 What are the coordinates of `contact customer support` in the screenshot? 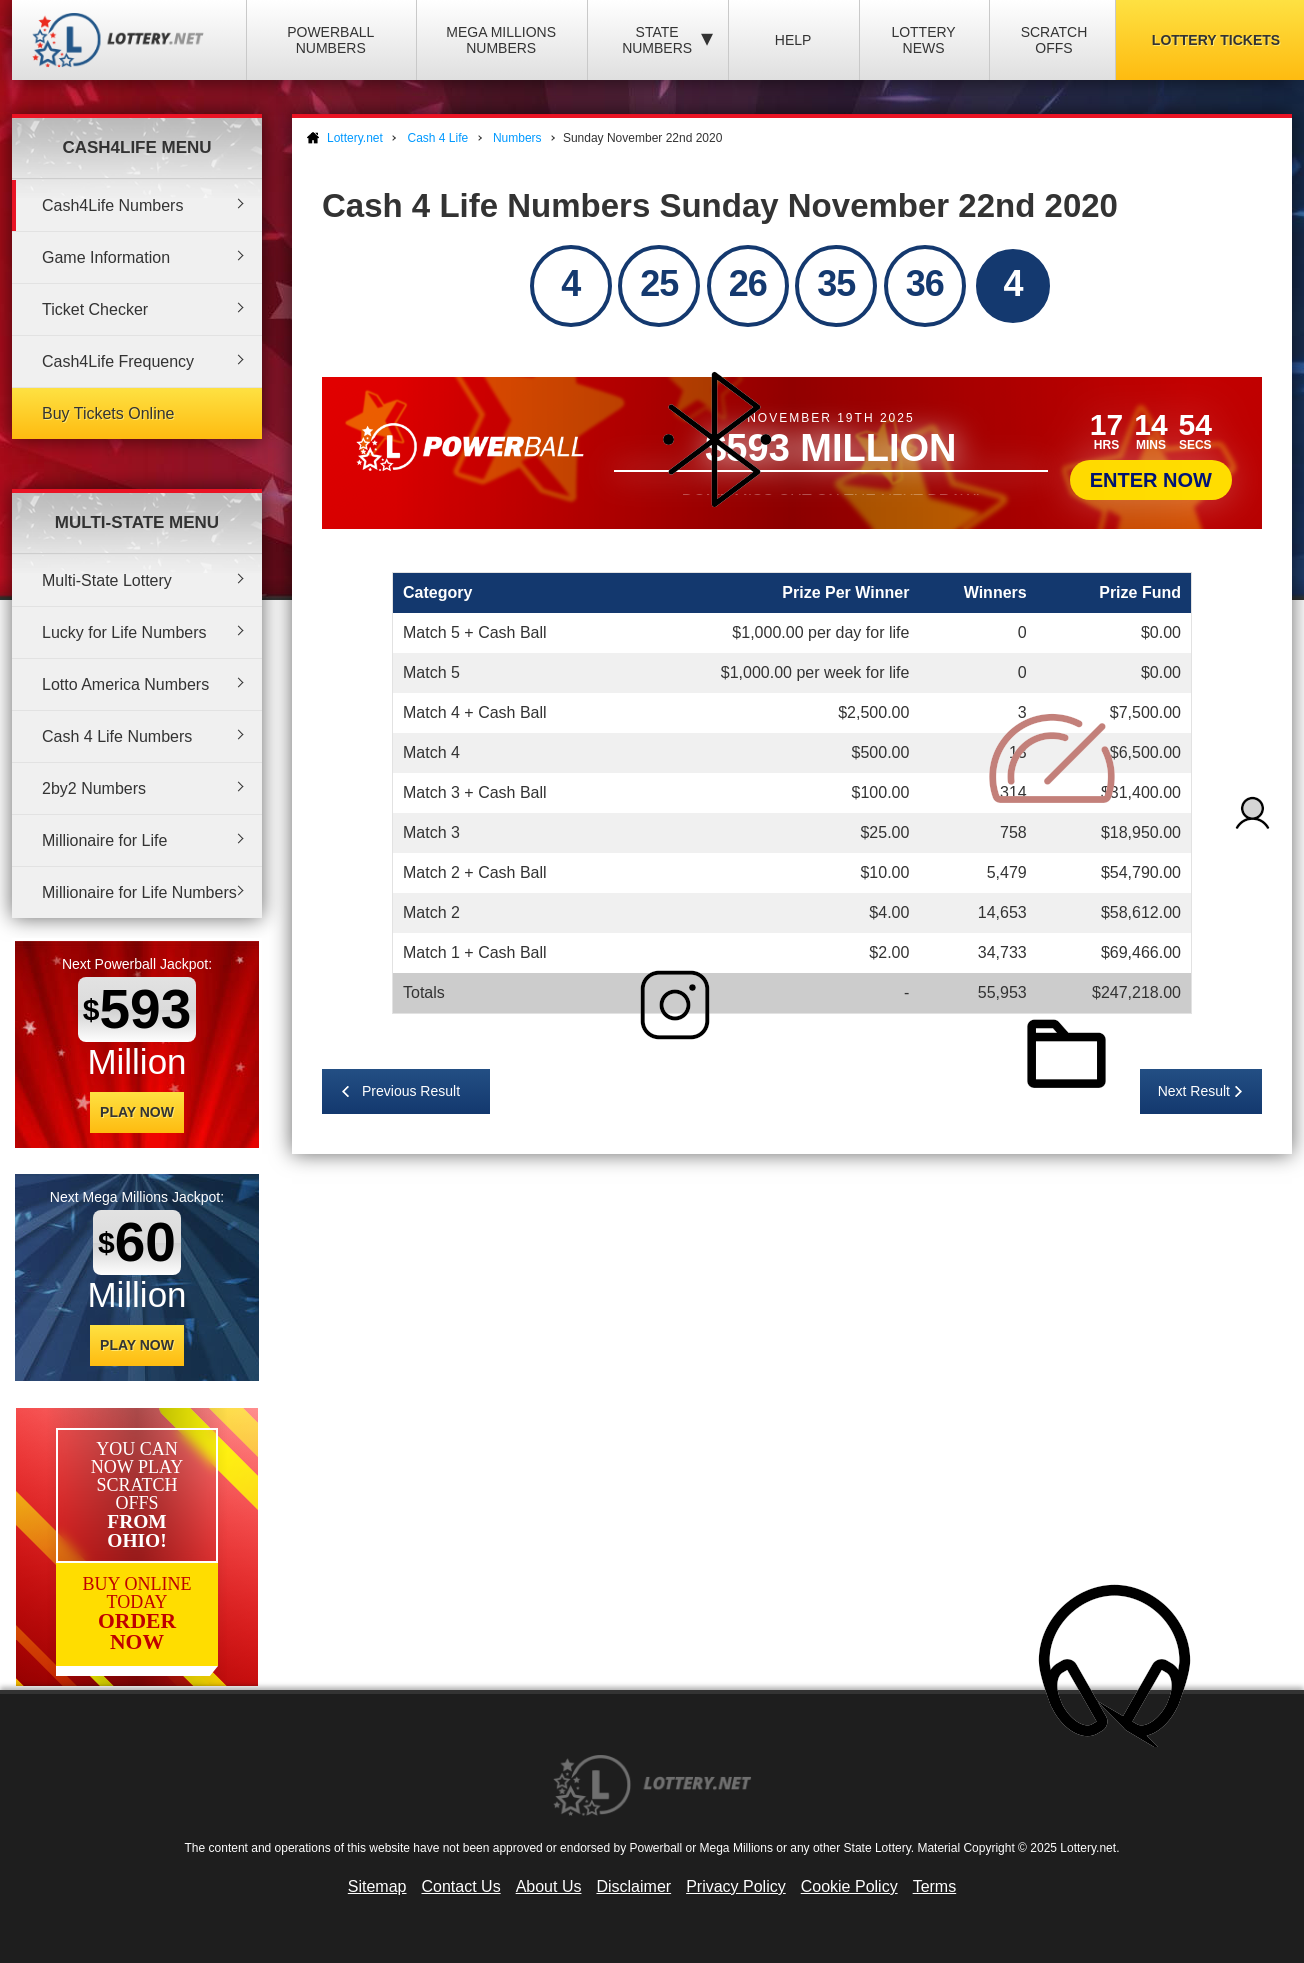 It's located at (1114, 1660).